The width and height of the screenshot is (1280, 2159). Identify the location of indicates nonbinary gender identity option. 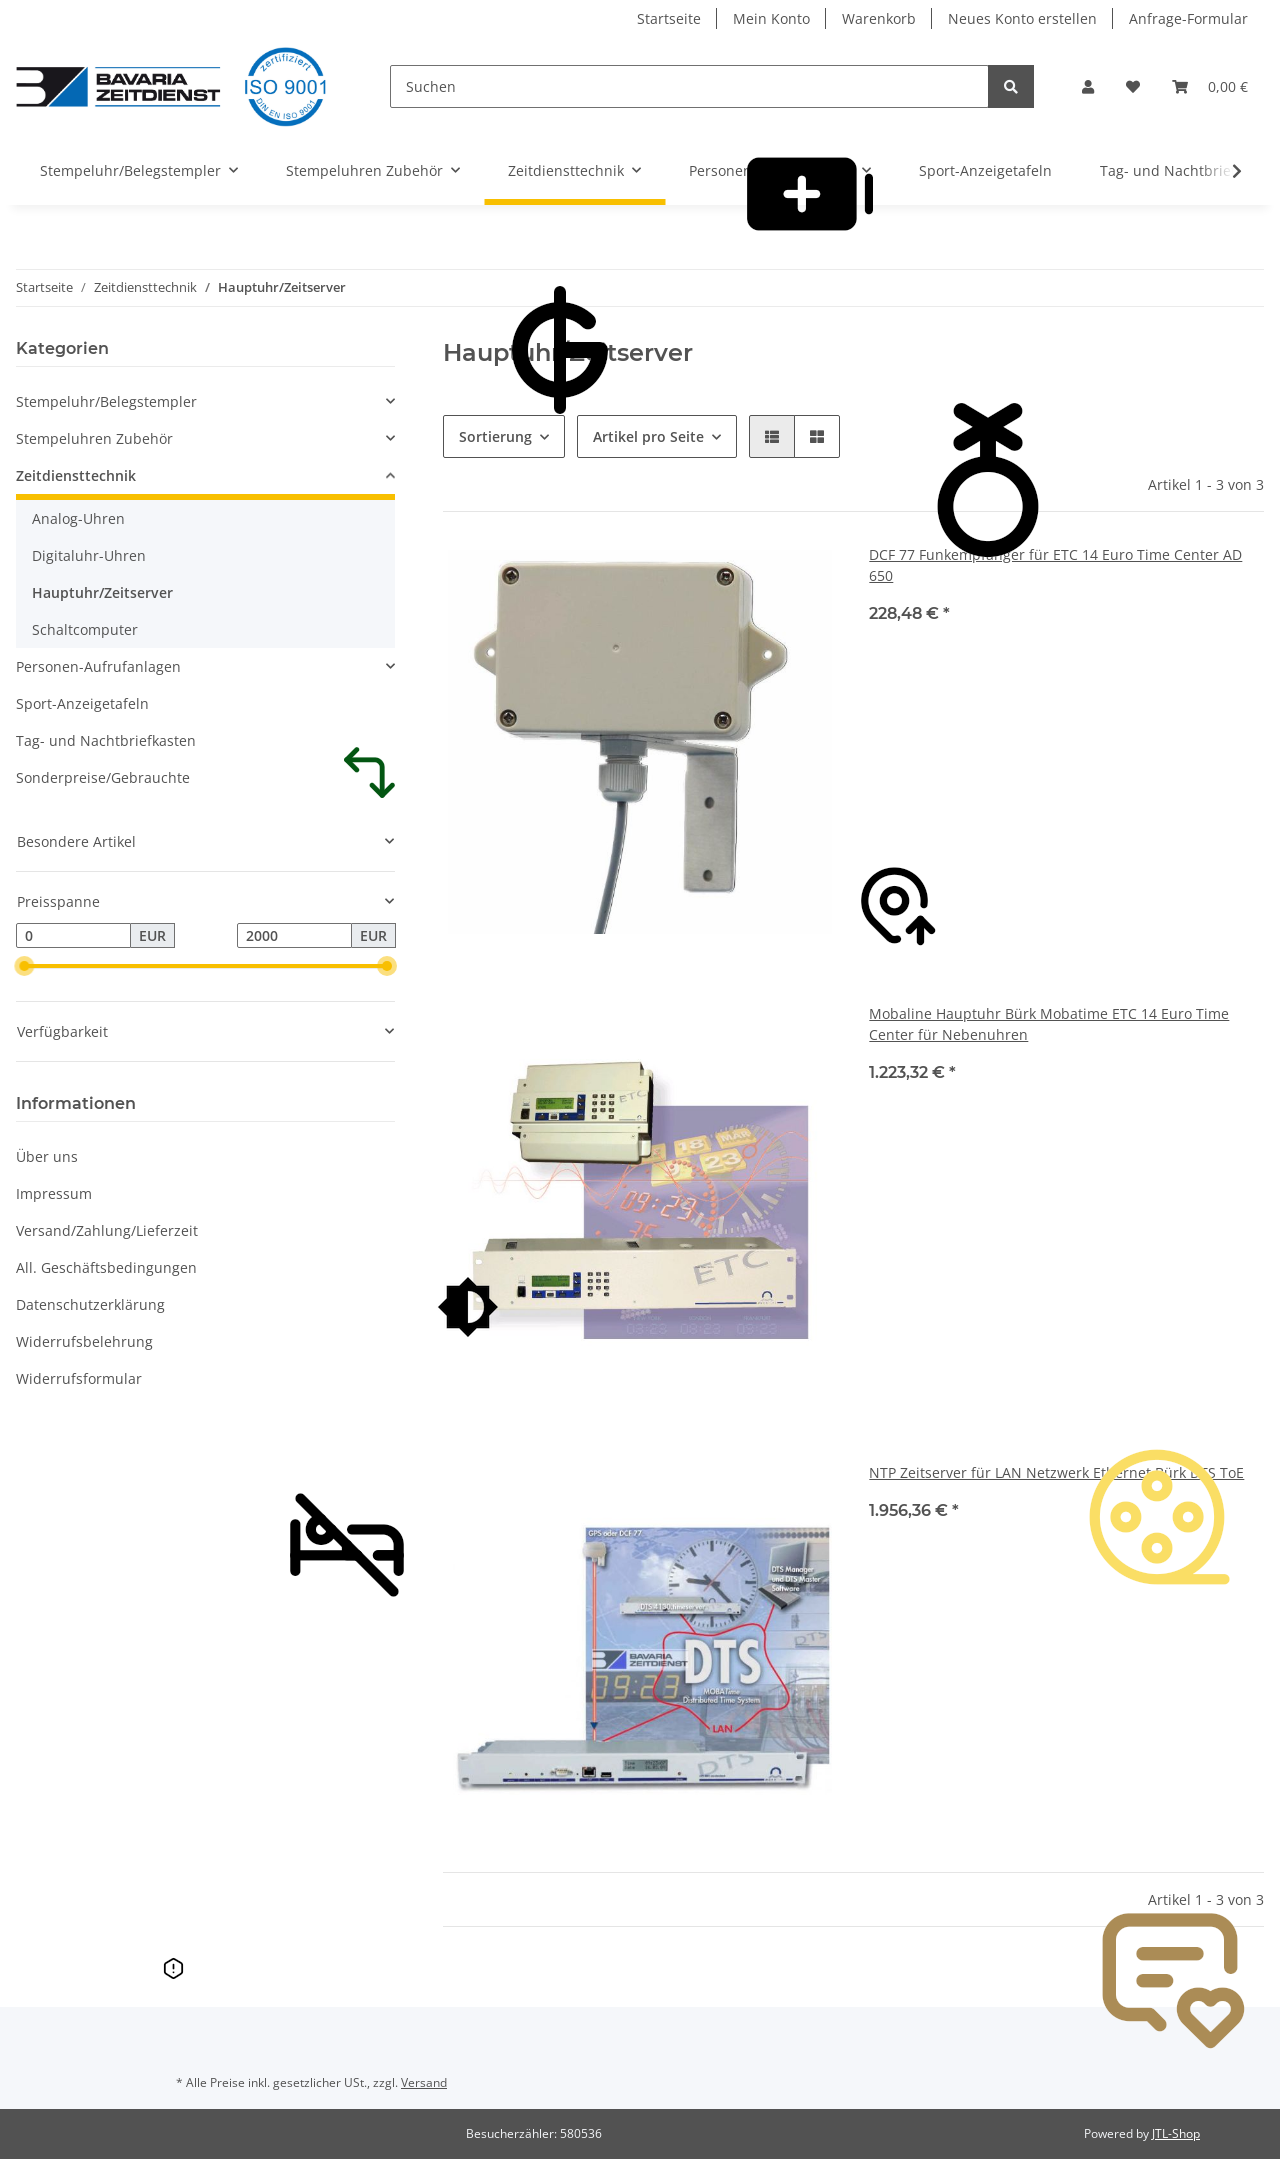
(988, 480).